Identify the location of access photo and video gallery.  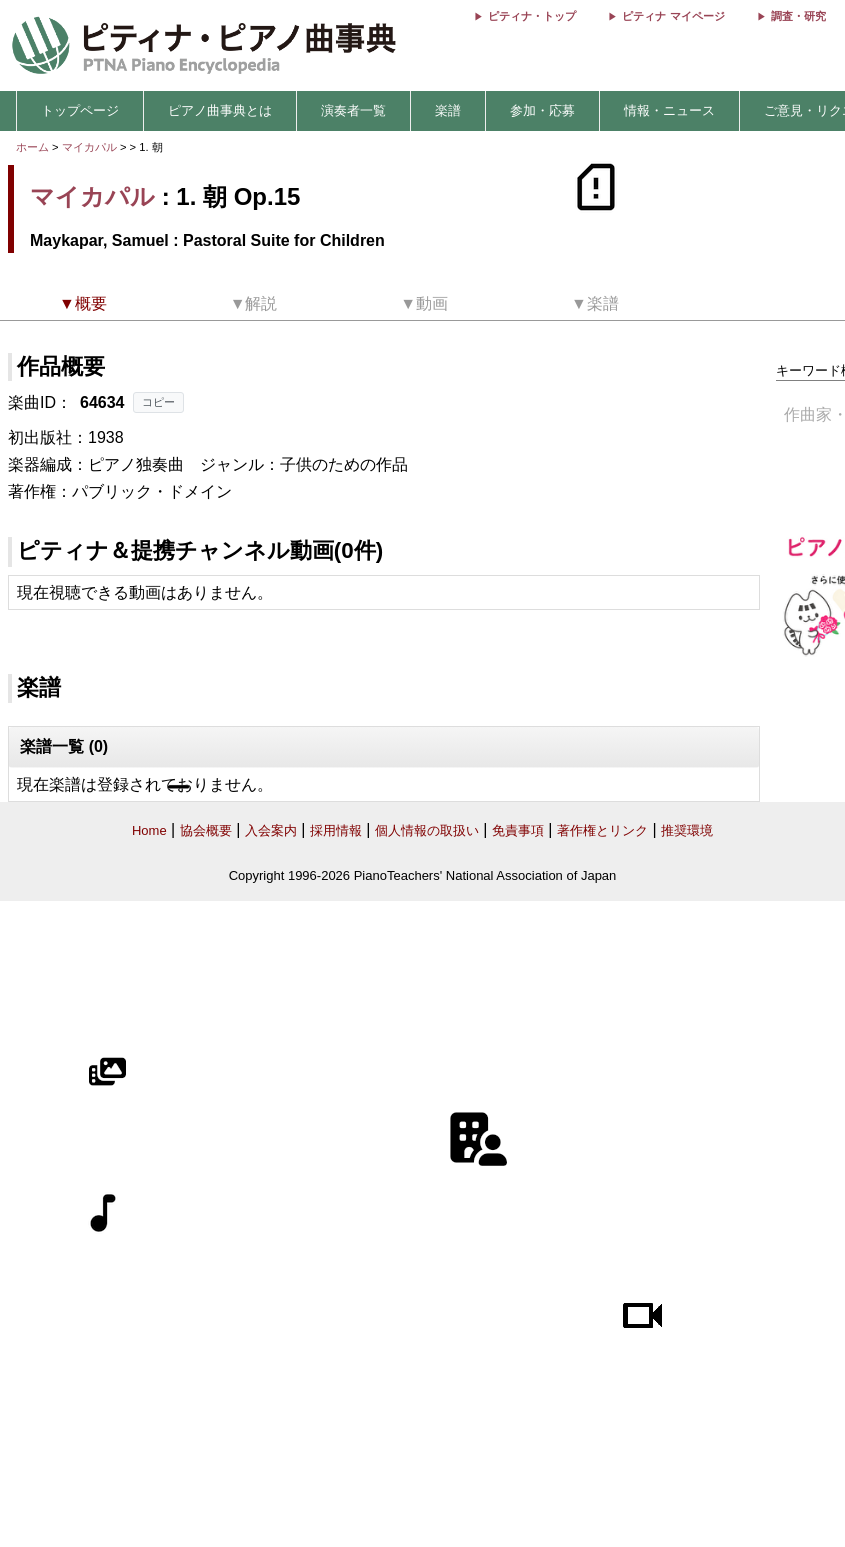
(107, 1072).